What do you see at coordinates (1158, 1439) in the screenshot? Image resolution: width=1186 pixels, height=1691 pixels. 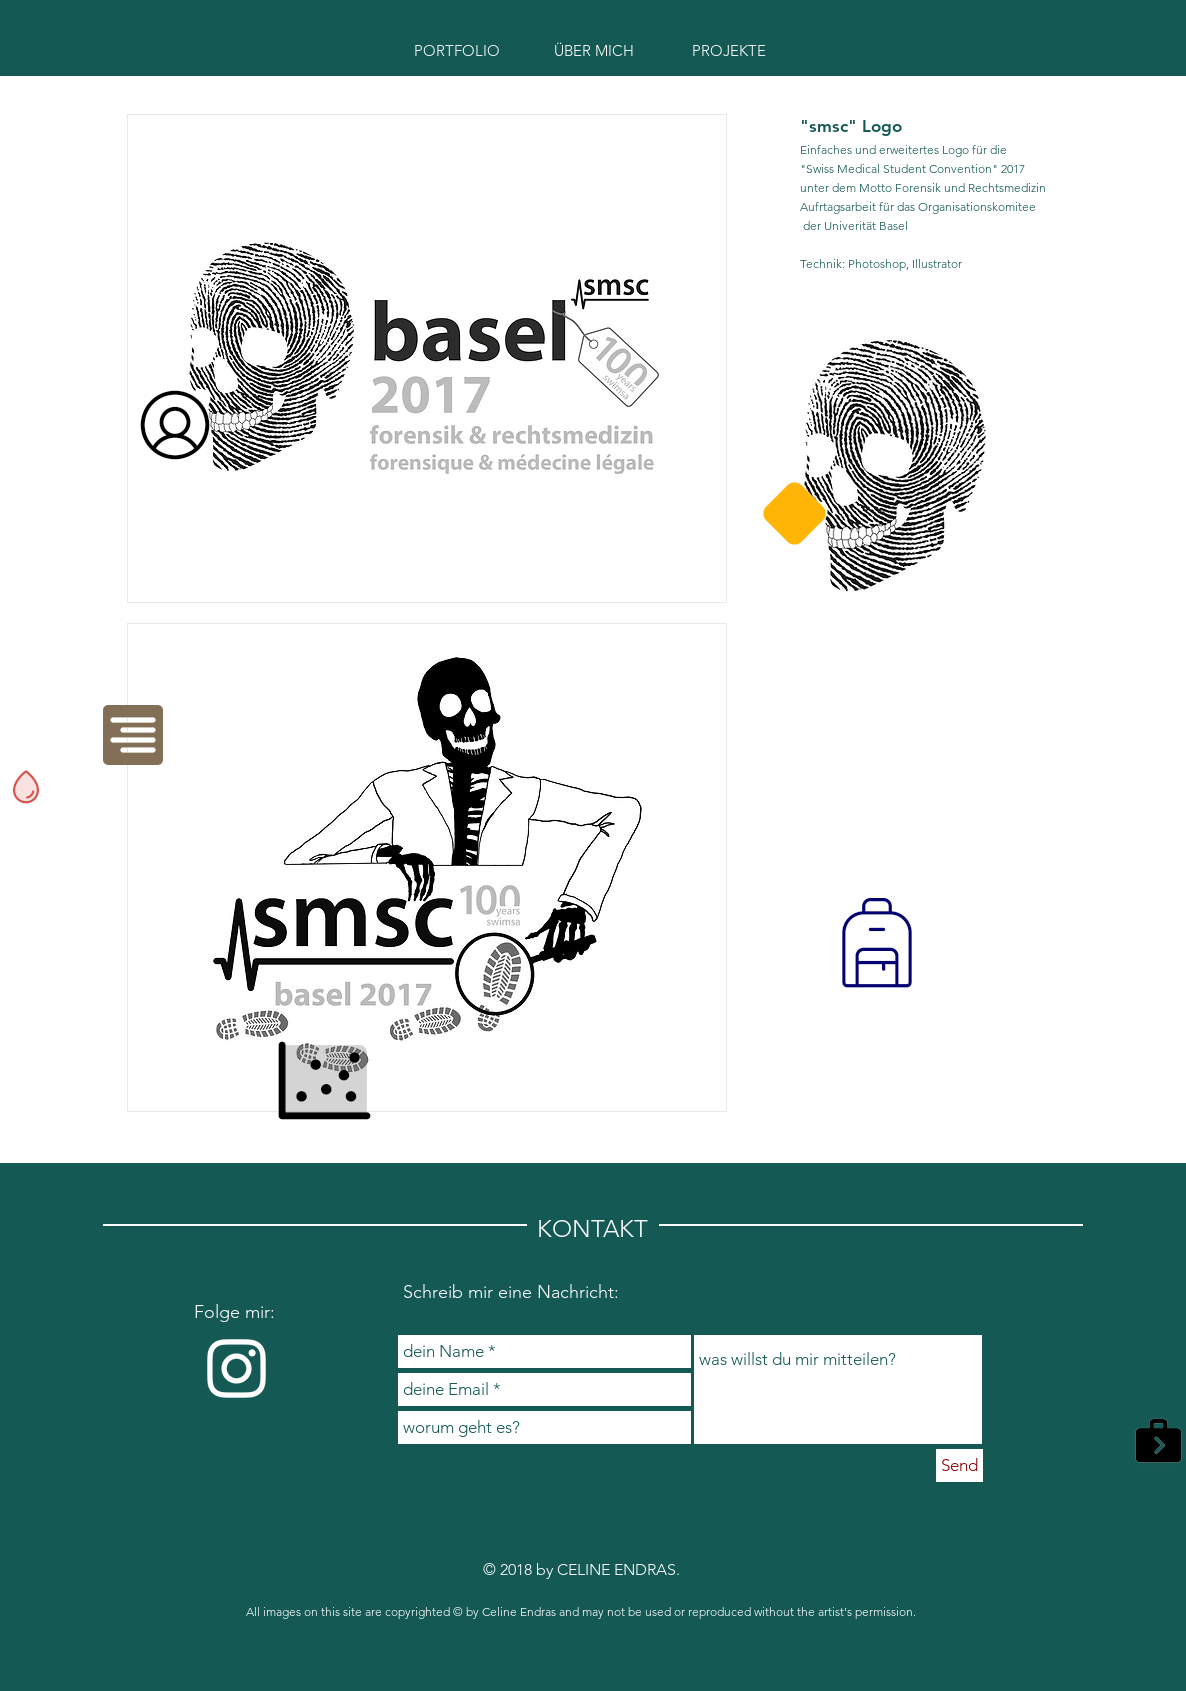 I see `schedule task for next week` at bounding box center [1158, 1439].